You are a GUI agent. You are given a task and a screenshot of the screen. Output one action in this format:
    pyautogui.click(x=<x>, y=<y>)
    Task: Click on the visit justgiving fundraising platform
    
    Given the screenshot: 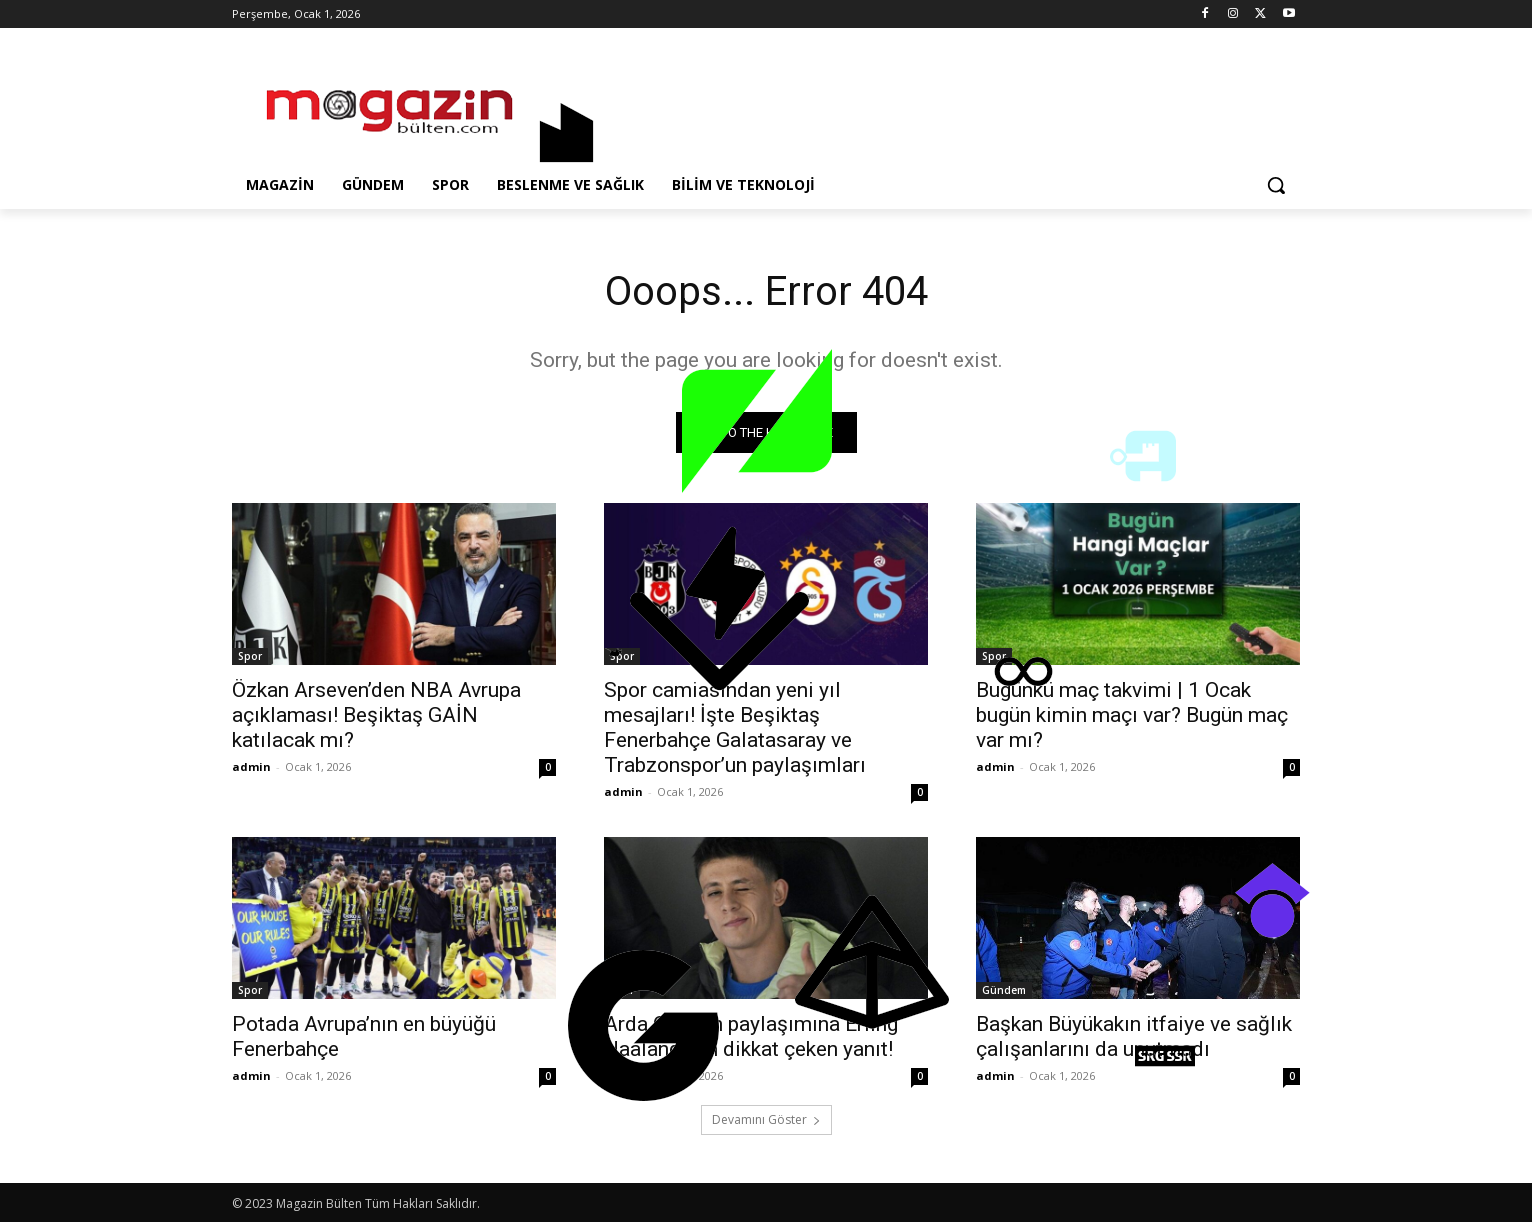 What is the action you would take?
    pyautogui.click(x=643, y=1025)
    